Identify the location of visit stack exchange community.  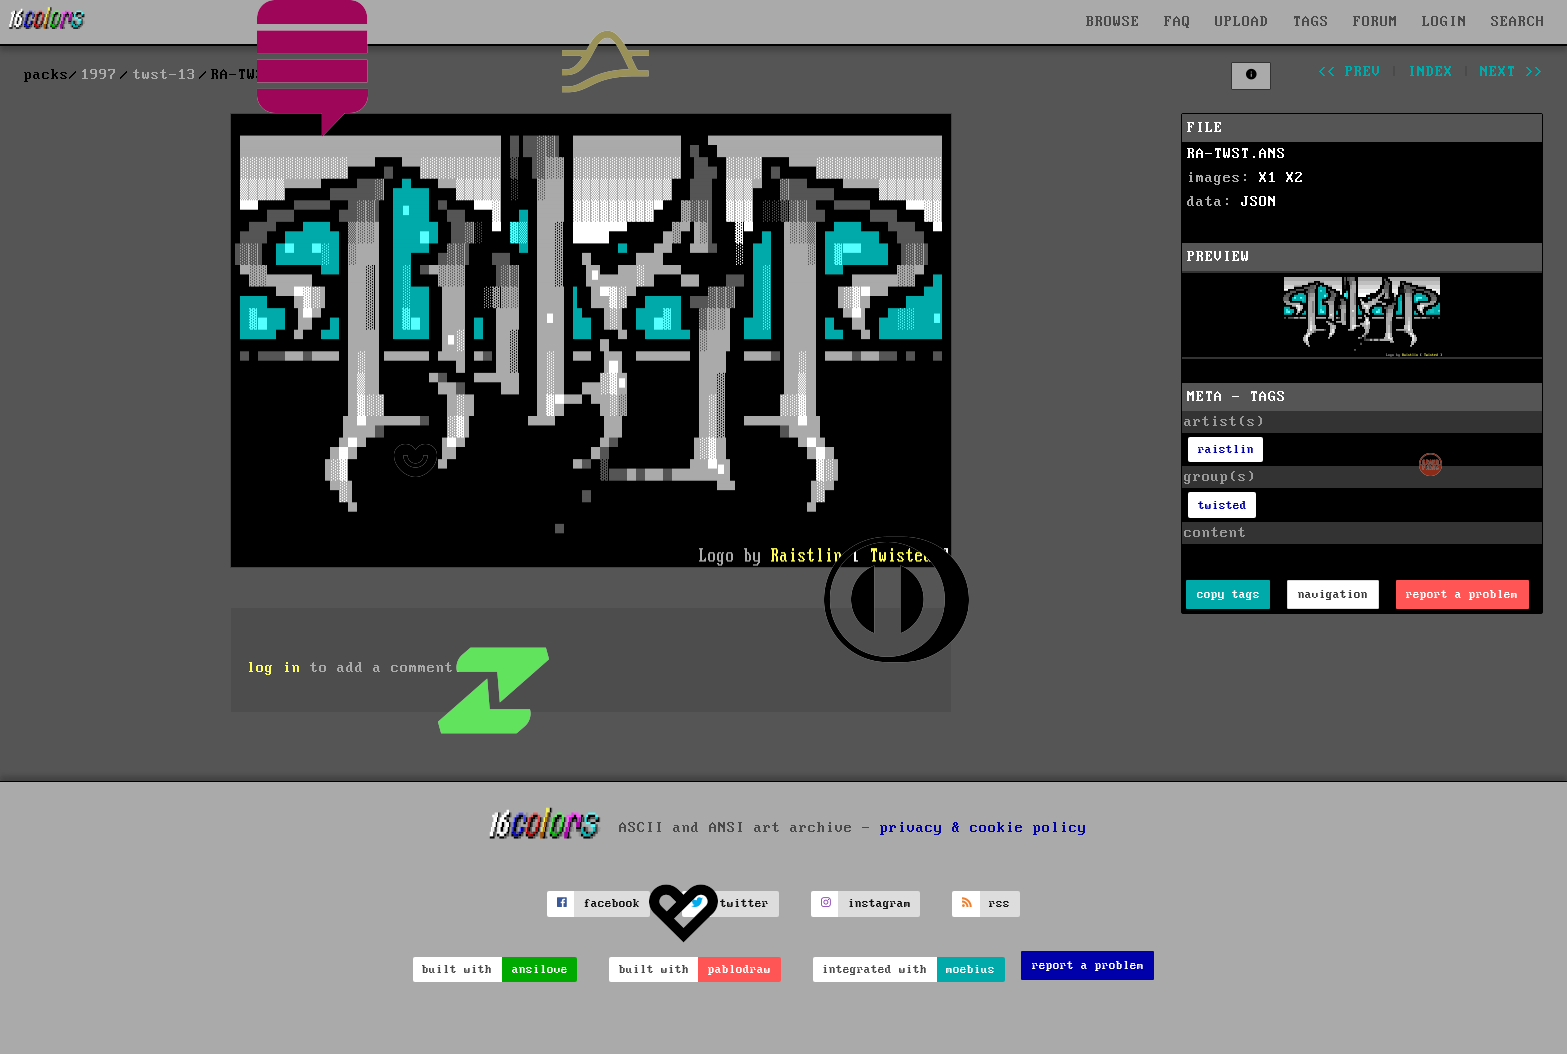
(312, 68).